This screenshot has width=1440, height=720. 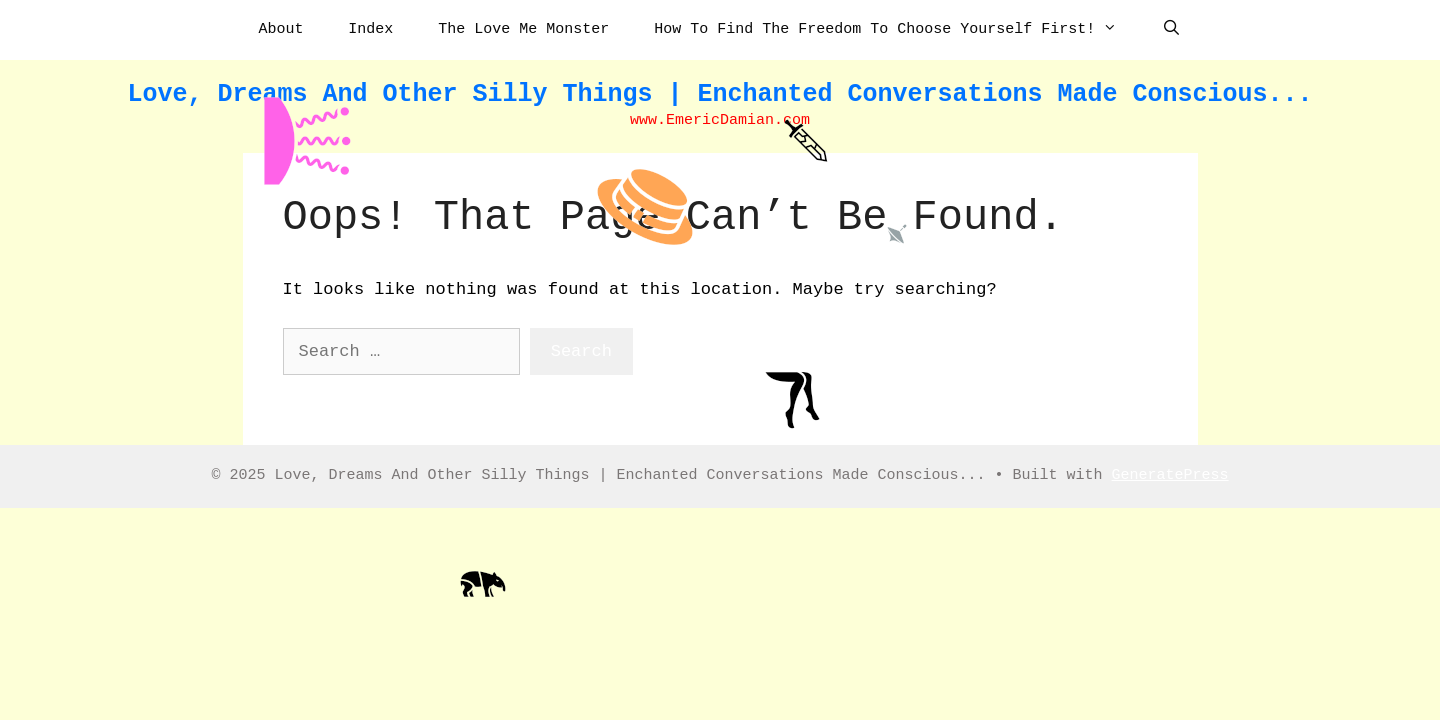 I want to click on select female character legs or lower body, so click(x=792, y=400).